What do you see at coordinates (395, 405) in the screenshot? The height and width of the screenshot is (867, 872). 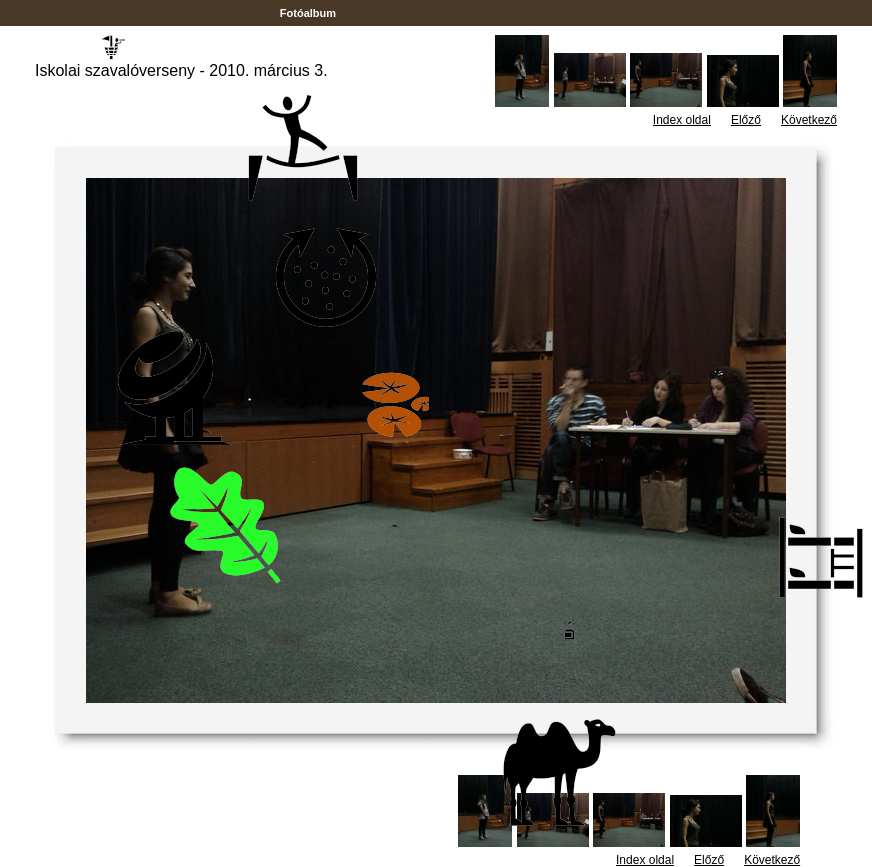 I see `decorative nature or pond-themed game element` at bounding box center [395, 405].